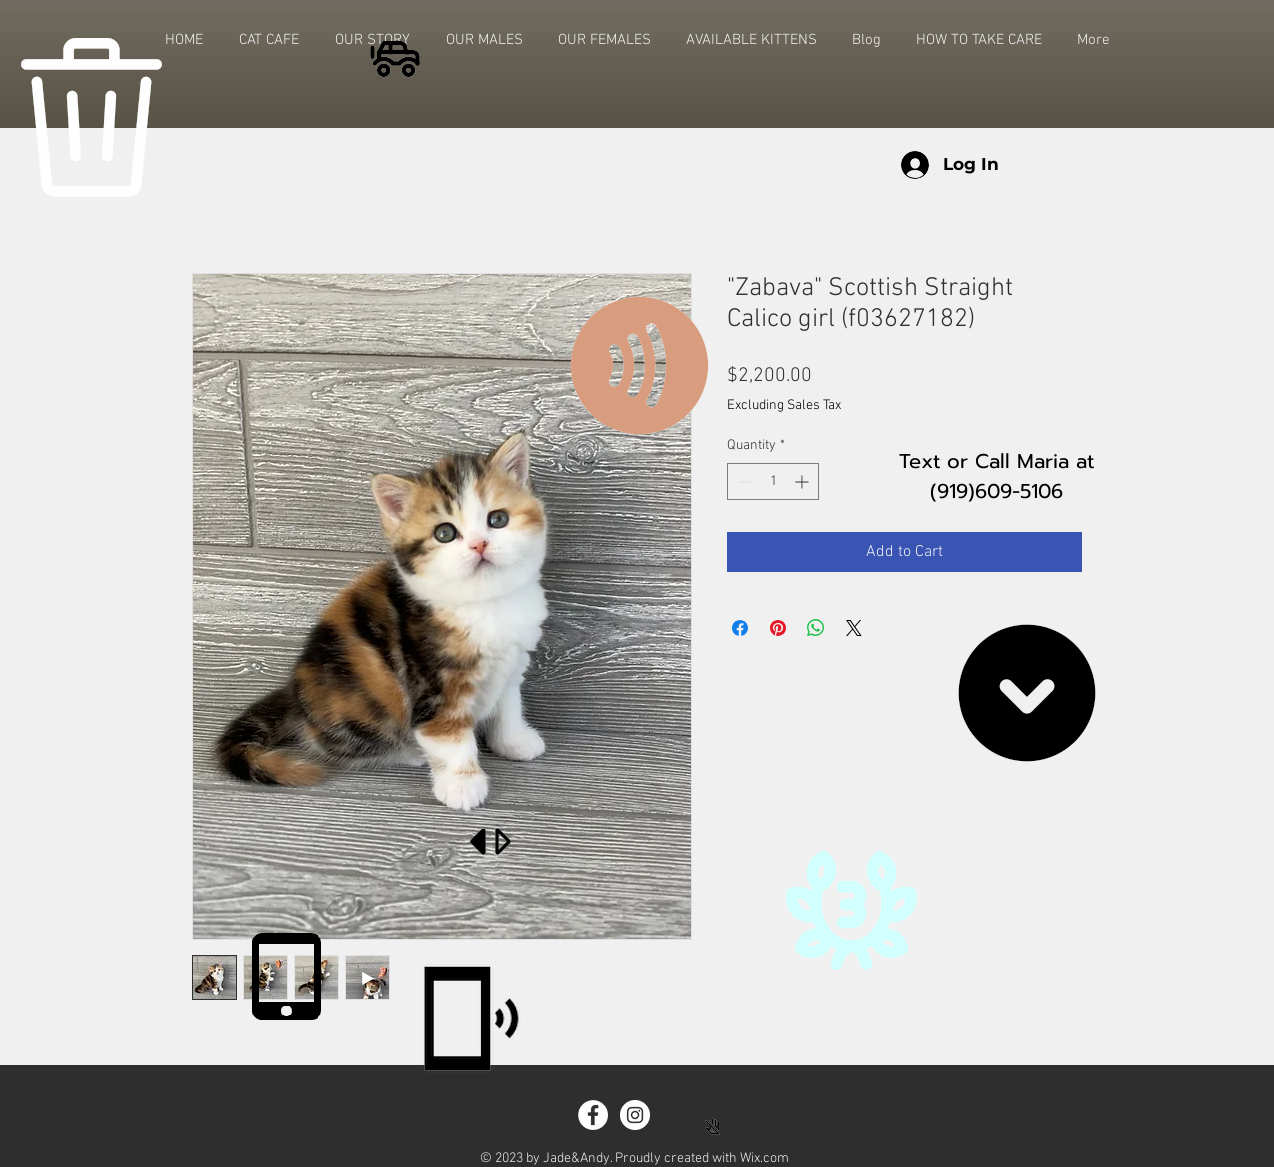 The width and height of the screenshot is (1274, 1167). What do you see at coordinates (639, 365) in the screenshot?
I see `tap to pay with contactless payment` at bounding box center [639, 365].